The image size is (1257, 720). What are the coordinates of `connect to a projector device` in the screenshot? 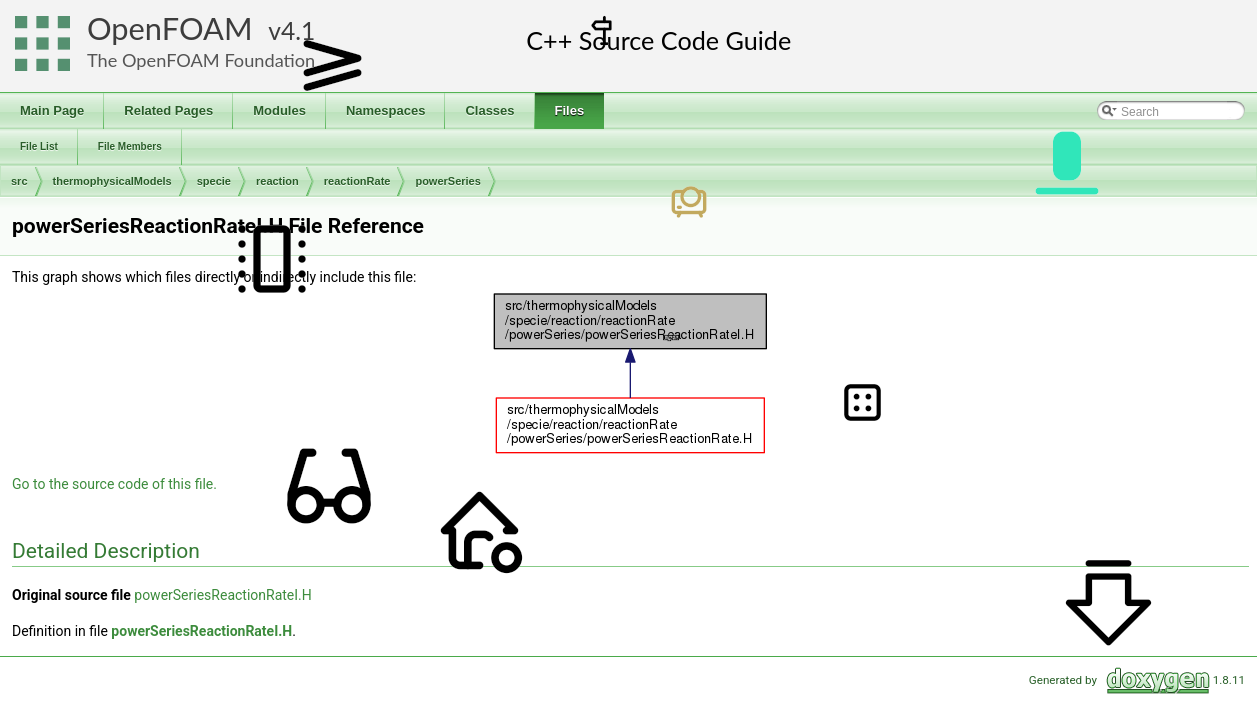 It's located at (689, 202).